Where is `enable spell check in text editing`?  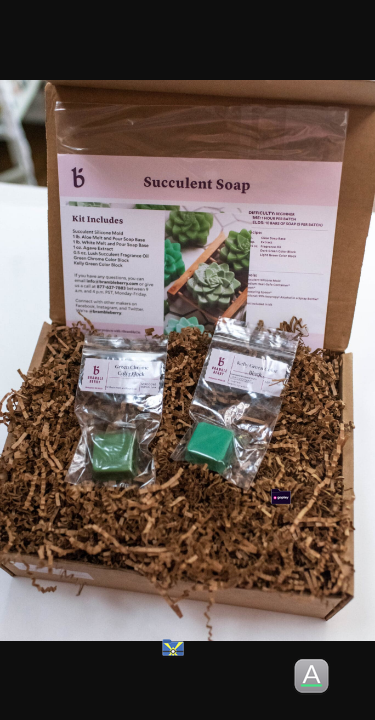 enable spell check in text editing is located at coordinates (311, 676).